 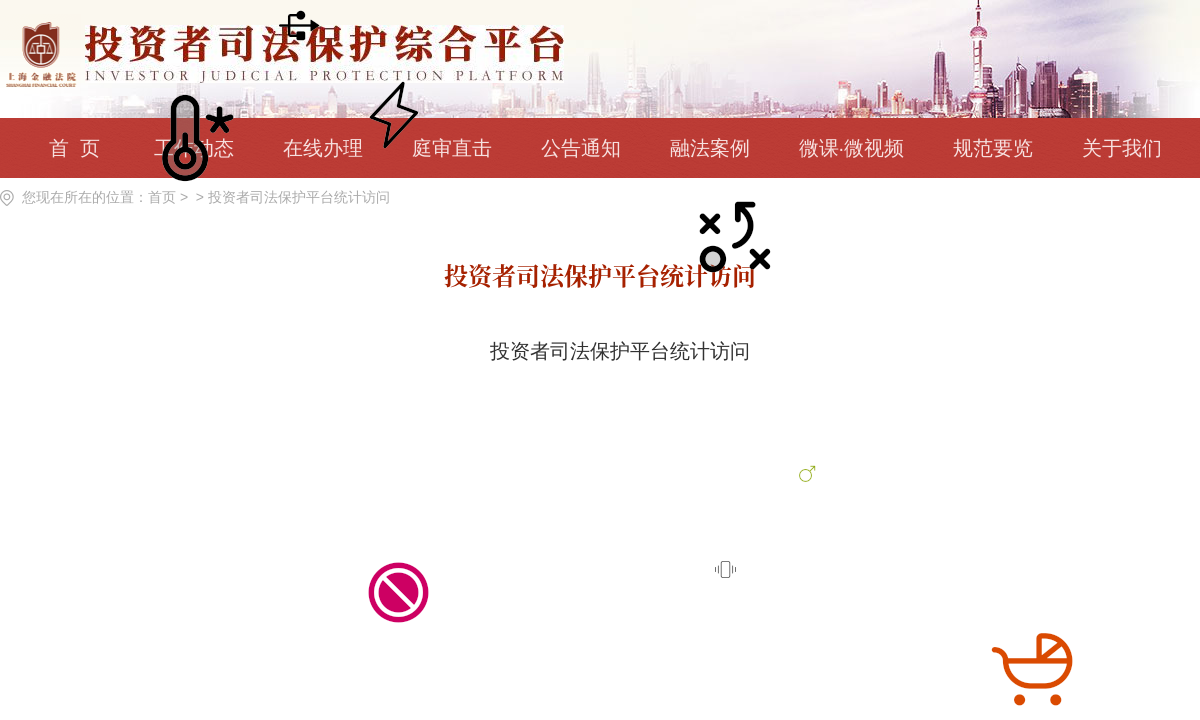 I want to click on indicates a blocked or prohibited action, so click(x=398, y=592).